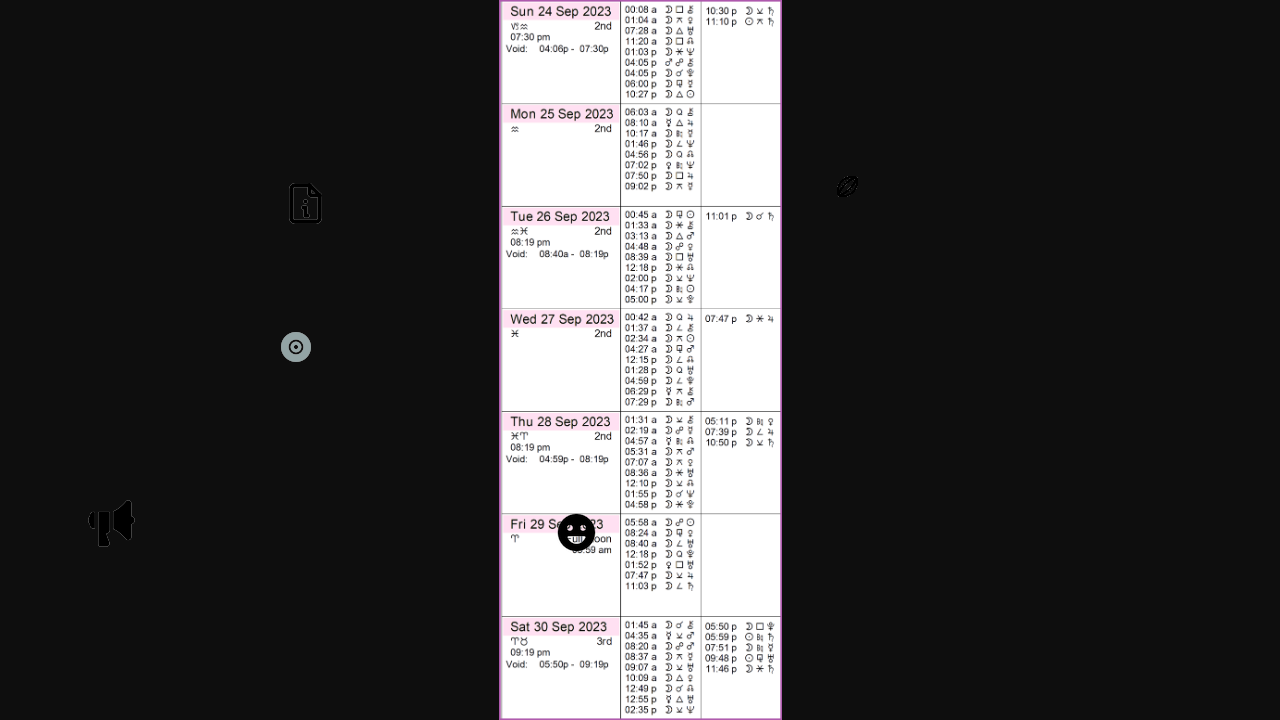 The image size is (1280, 720). Describe the element at coordinates (847, 186) in the screenshot. I see `view rugby sports content` at that location.